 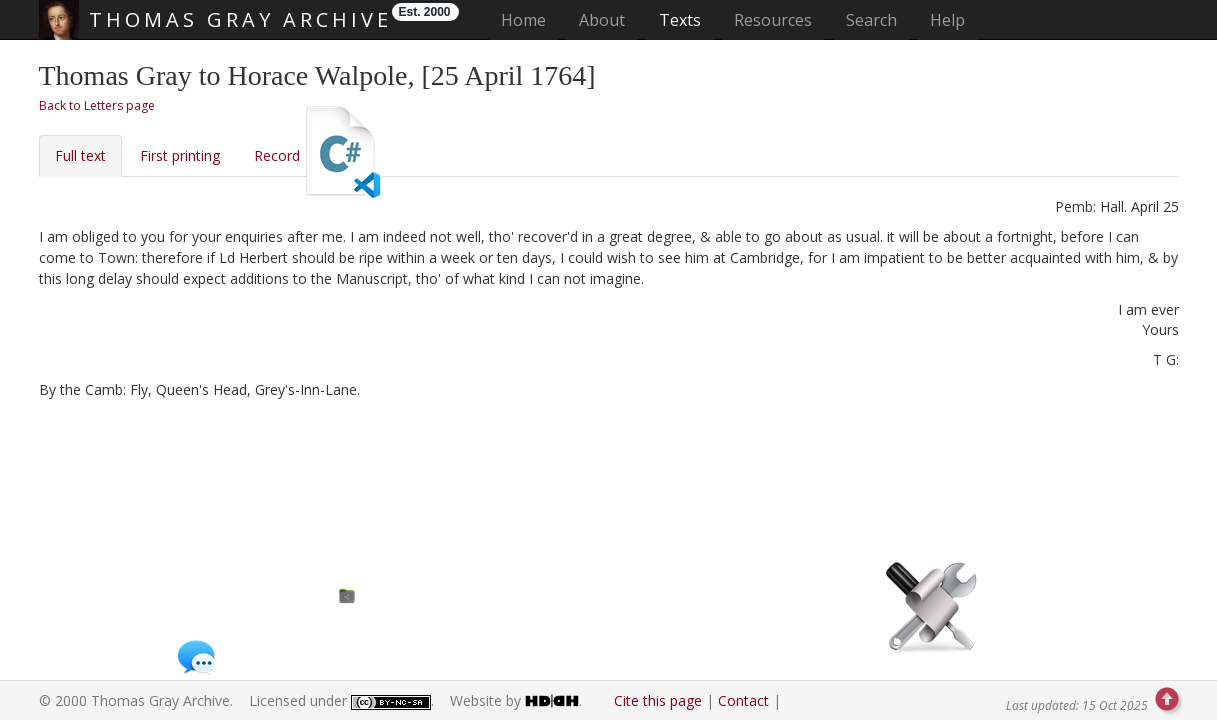 I want to click on open game center messages and friend requests, so click(x=196, y=657).